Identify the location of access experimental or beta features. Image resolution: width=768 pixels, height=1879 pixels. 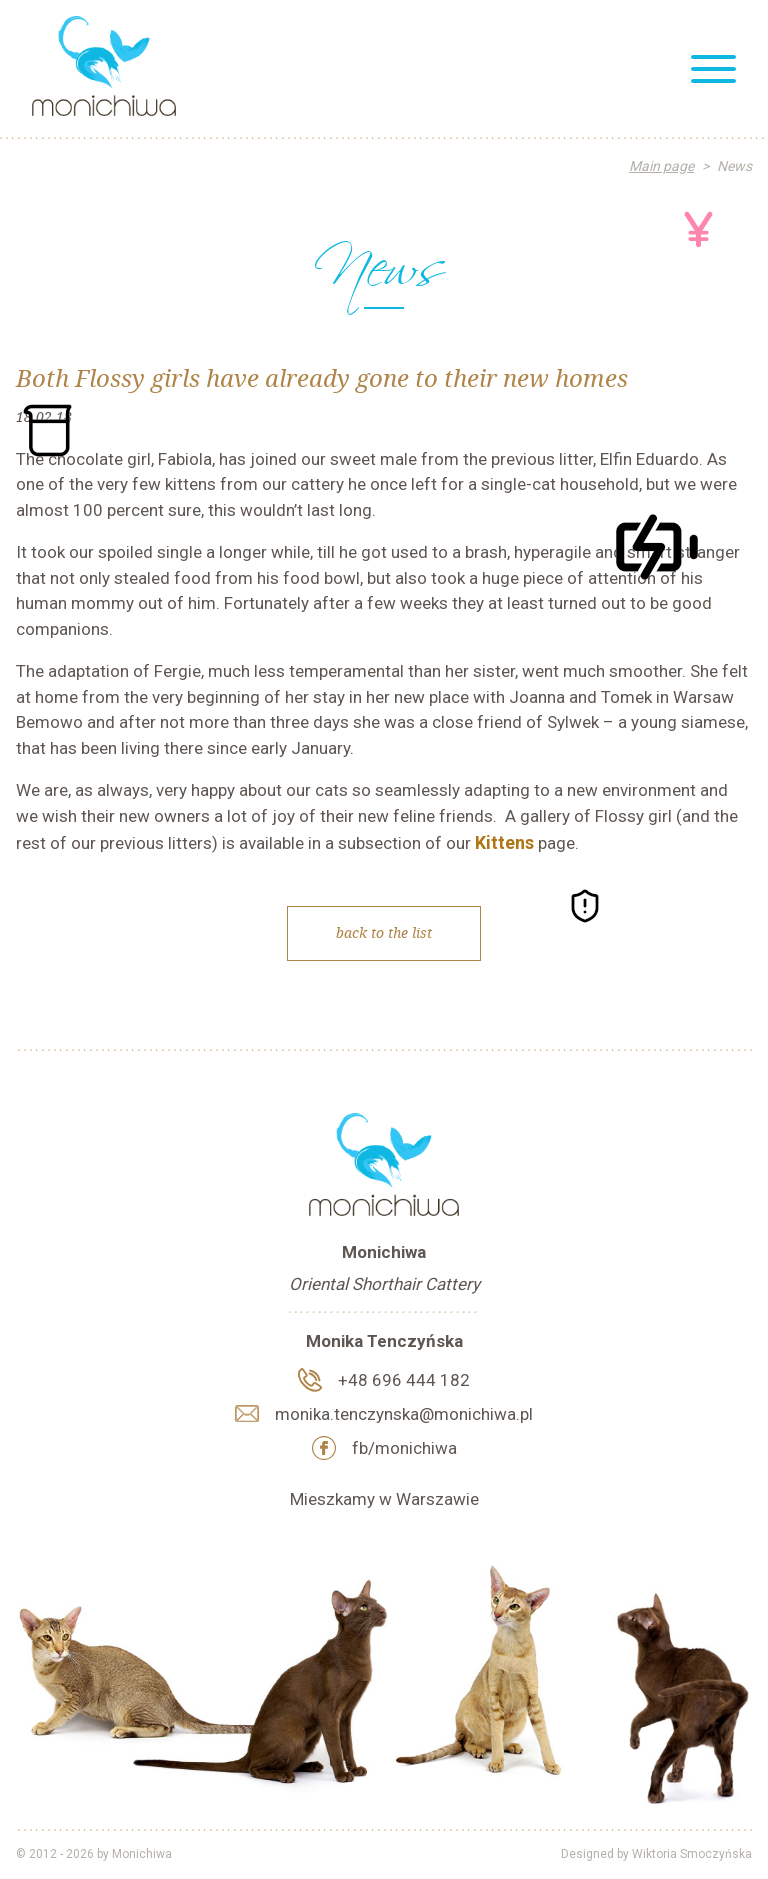
(47, 430).